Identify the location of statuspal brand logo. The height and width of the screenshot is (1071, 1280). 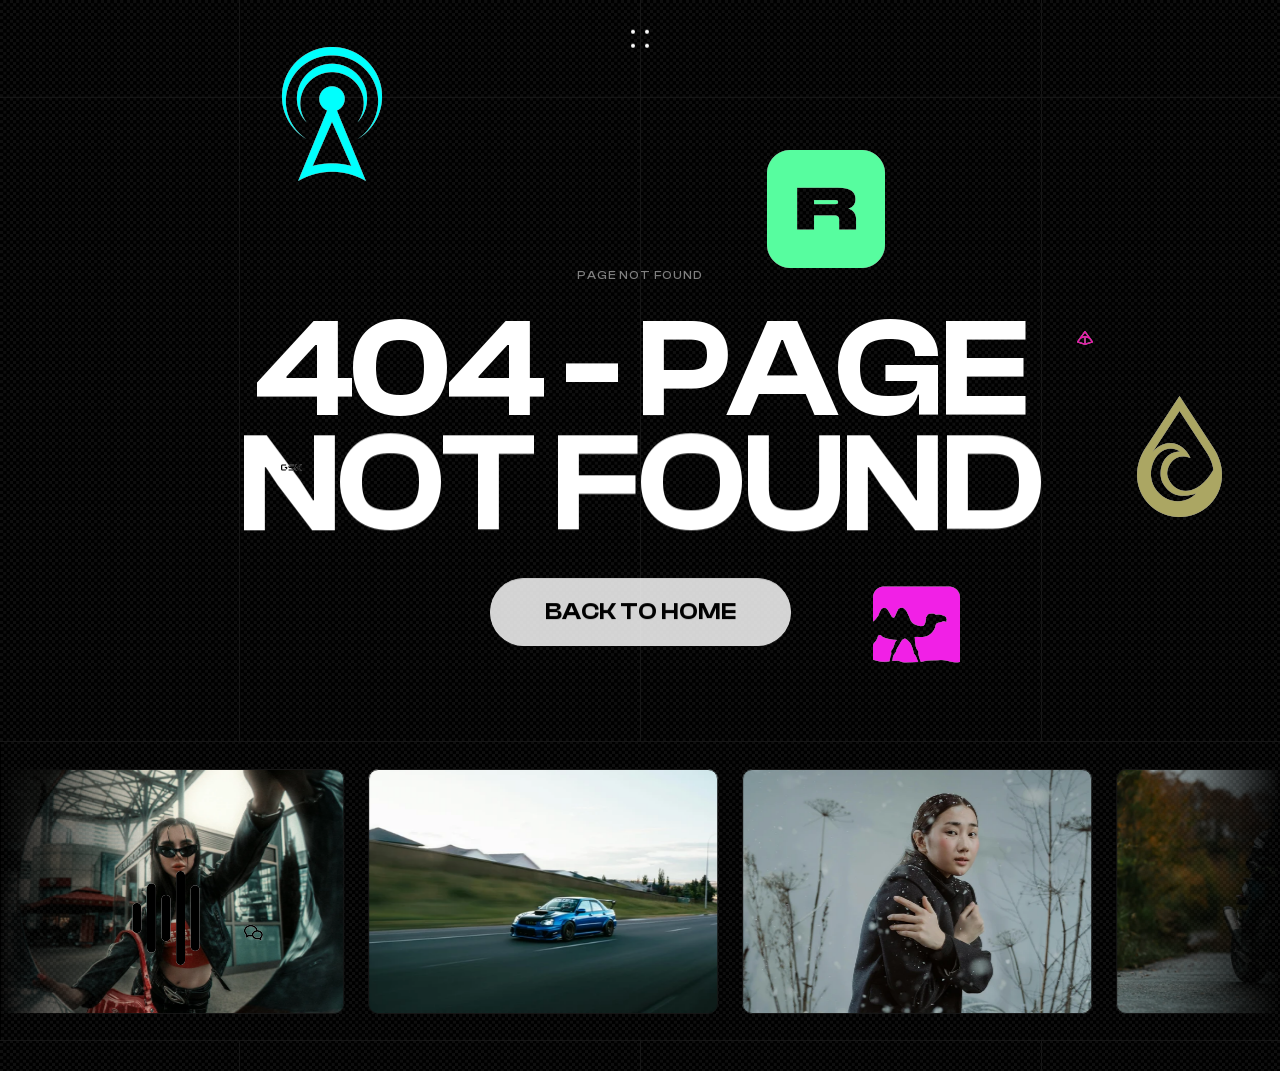
(332, 114).